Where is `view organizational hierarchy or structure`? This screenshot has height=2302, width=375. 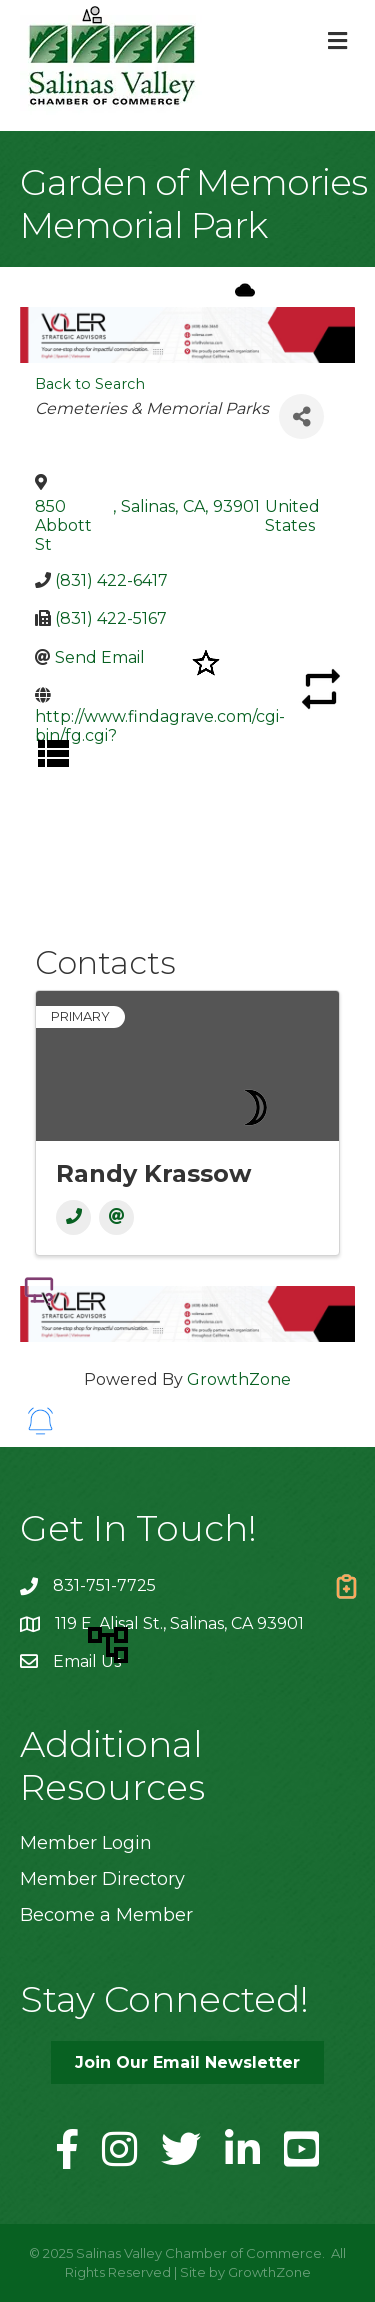
view organizational hierarchy or structure is located at coordinates (108, 1645).